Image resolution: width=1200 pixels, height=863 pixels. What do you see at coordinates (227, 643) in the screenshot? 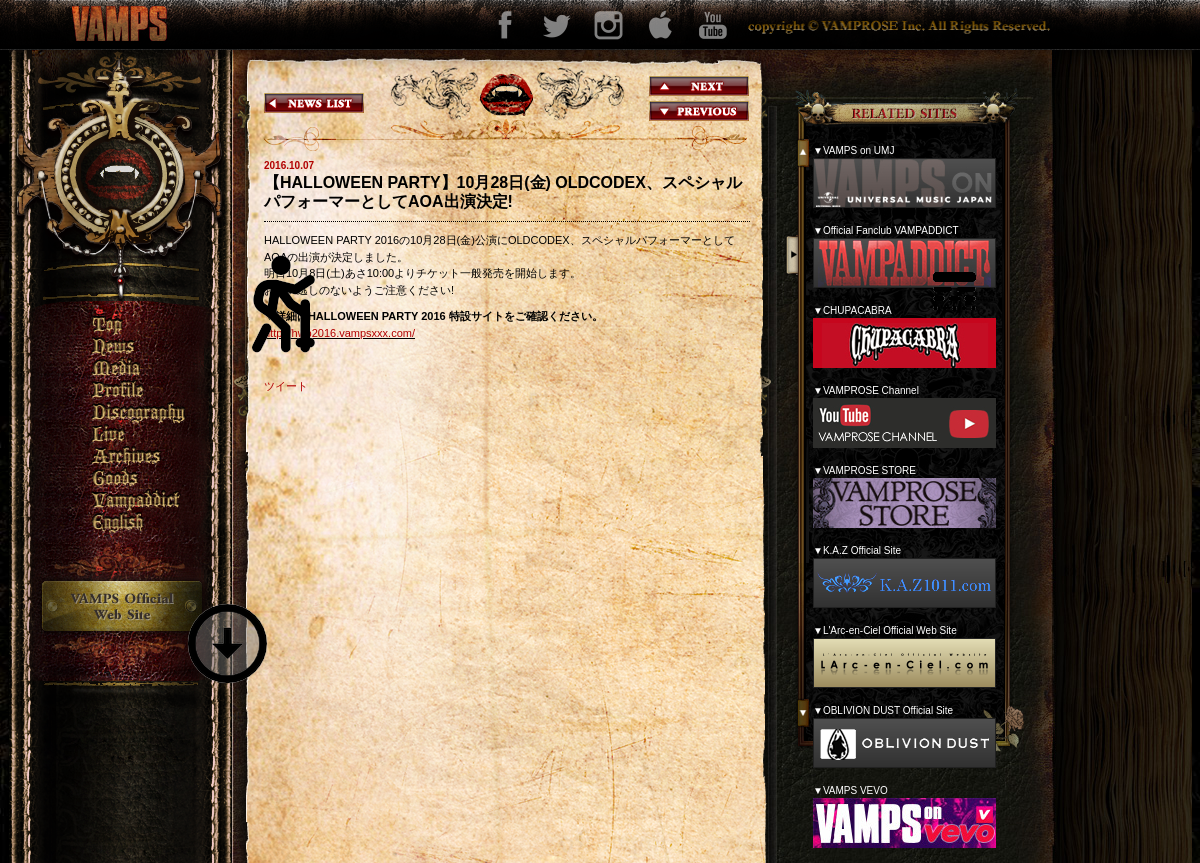
I see `download file or content` at bounding box center [227, 643].